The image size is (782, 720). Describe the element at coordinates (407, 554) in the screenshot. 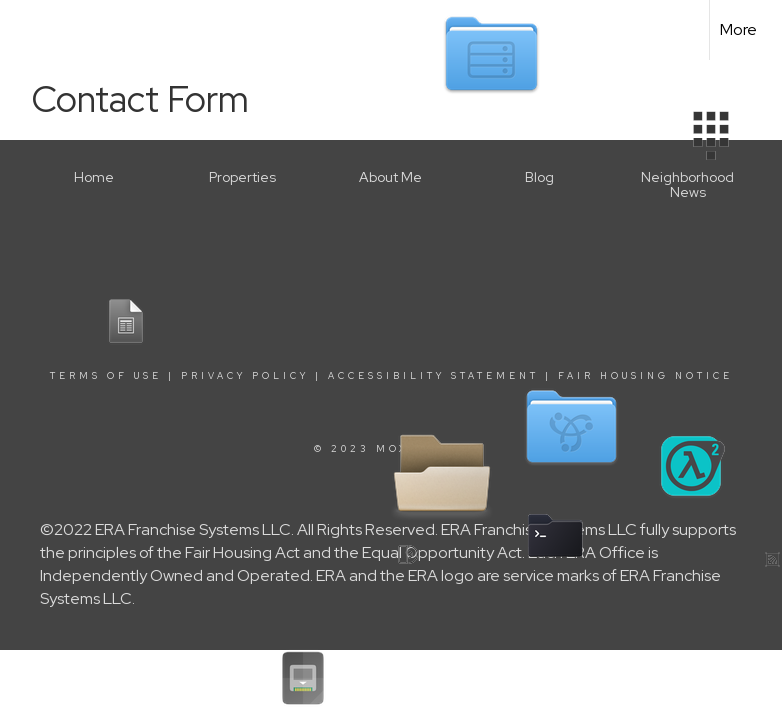

I see `view unplayed albums in your music library` at that location.